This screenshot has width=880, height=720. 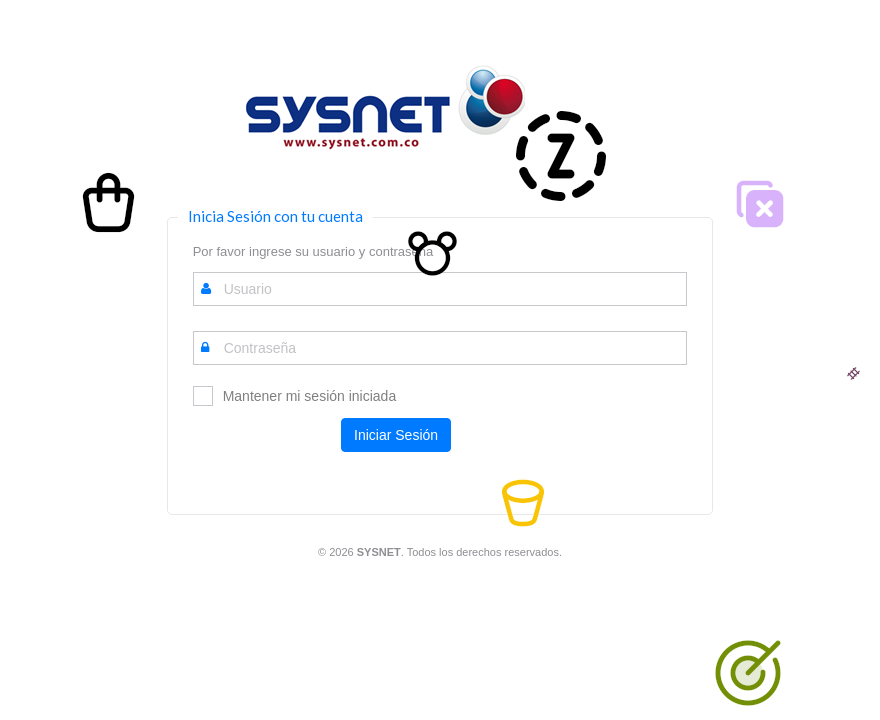 What do you see at coordinates (748, 673) in the screenshot?
I see `set a goal or target` at bounding box center [748, 673].